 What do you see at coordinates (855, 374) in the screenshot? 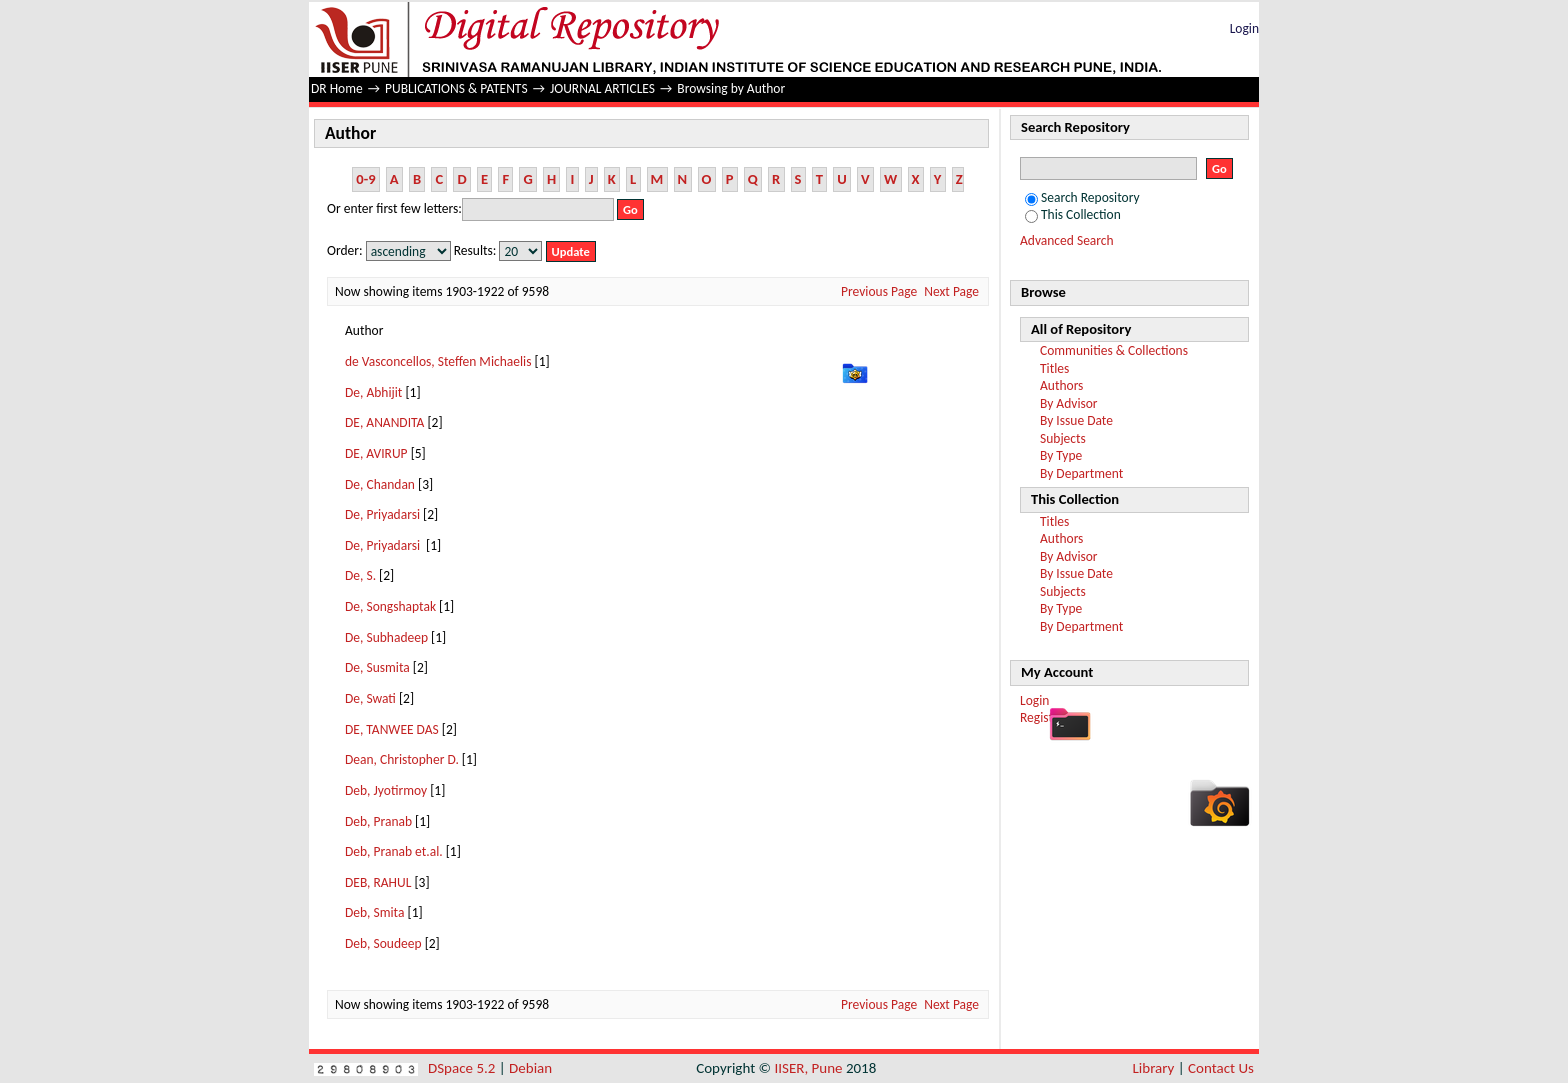
I see `open brawl stars game files folder` at bounding box center [855, 374].